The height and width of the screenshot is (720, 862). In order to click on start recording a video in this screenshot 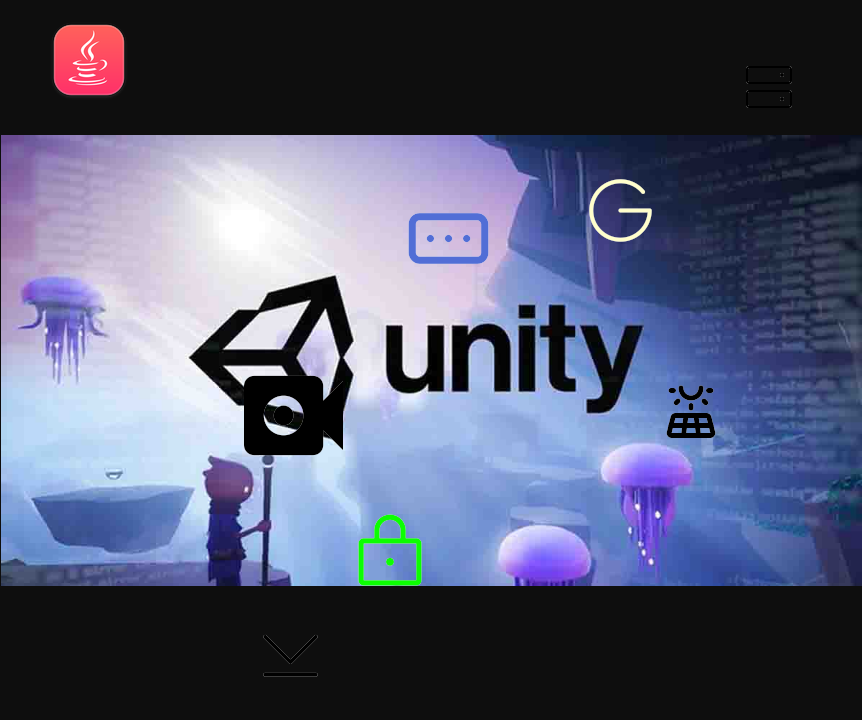, I will do `click(293, 415)`.